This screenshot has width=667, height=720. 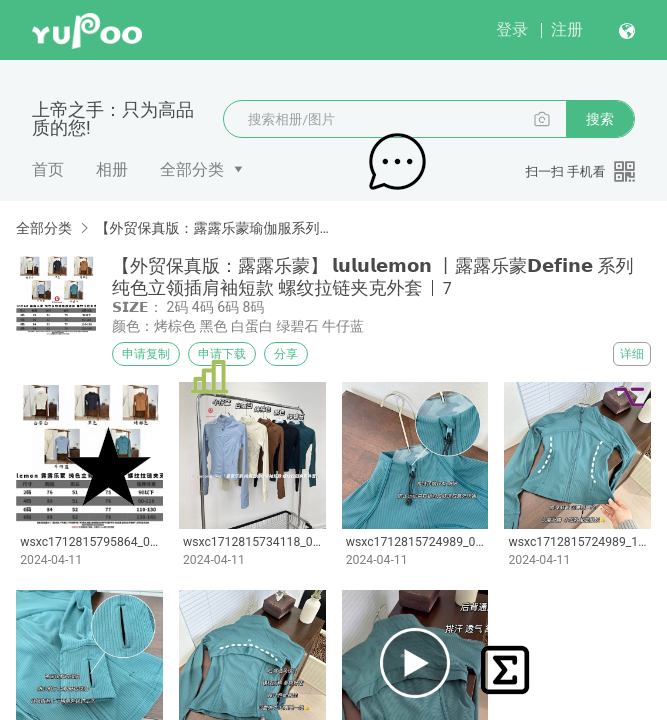 I want to click on open chat or messaging, so click(x=397, y=161).